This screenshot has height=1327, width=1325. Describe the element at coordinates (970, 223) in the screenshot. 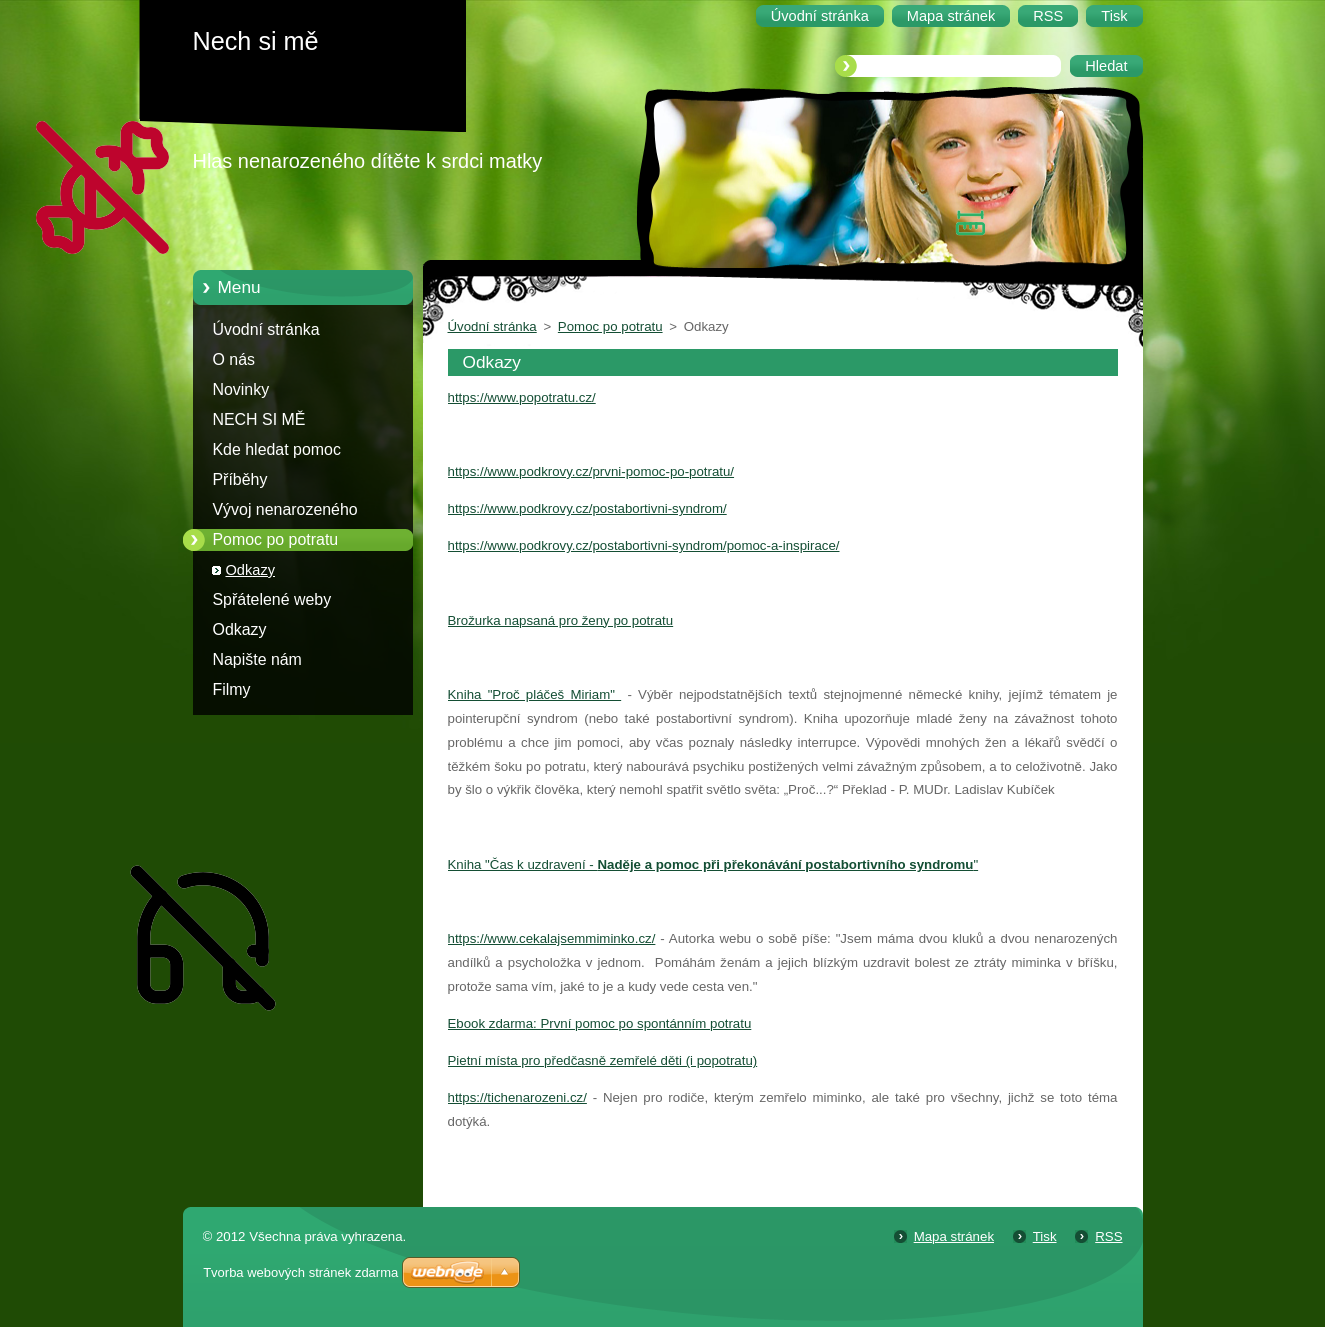

I see `measure dimensions or distance` at that location.